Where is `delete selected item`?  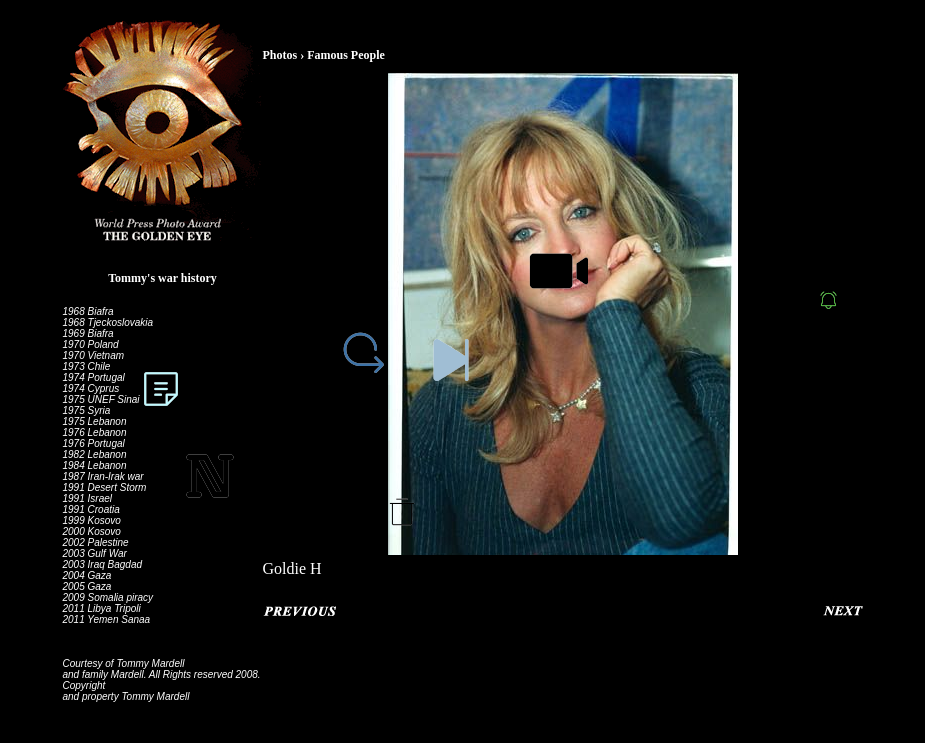
delete selected item is located at coordinates (402, 513).